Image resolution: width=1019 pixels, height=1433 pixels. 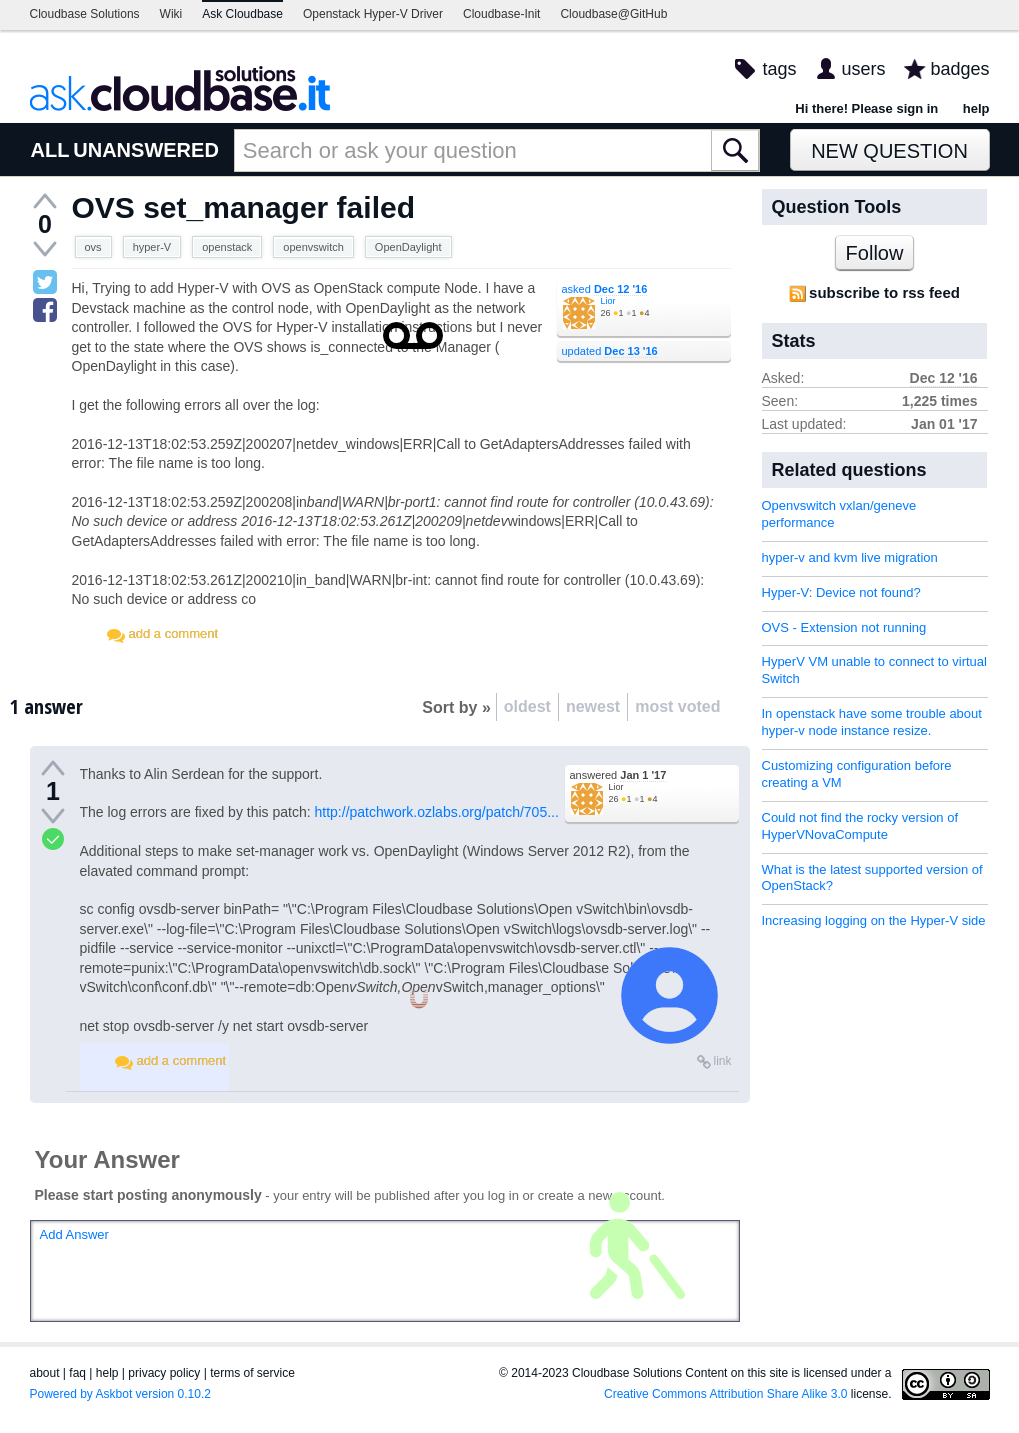 What do you see at coordinates (413, 337) in the screenshot?
I see `access your voicemail messages` at bounding box center [413, 337].